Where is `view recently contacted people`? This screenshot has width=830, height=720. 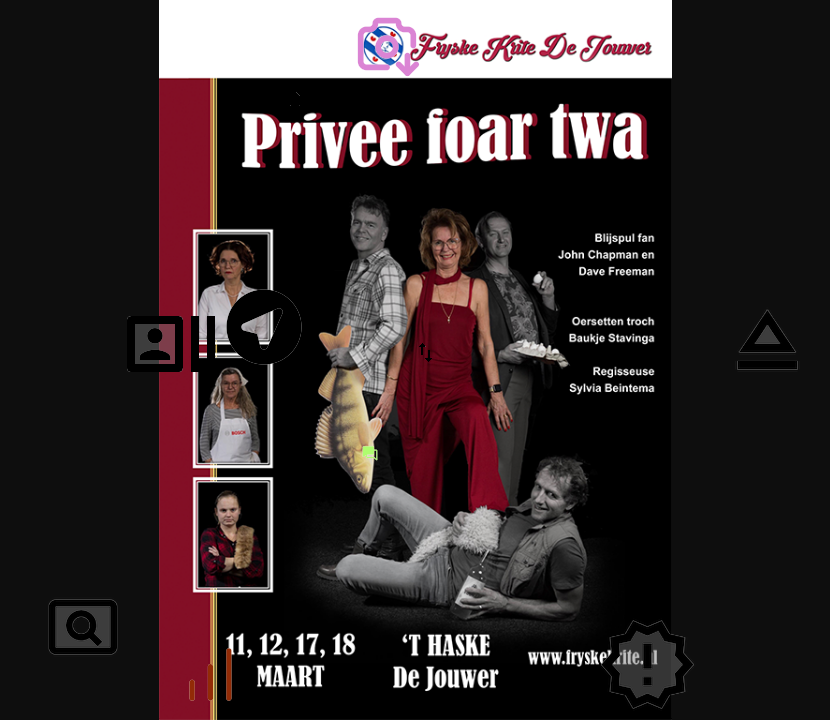 view recently contacted people is located at coordinates (171, 344).